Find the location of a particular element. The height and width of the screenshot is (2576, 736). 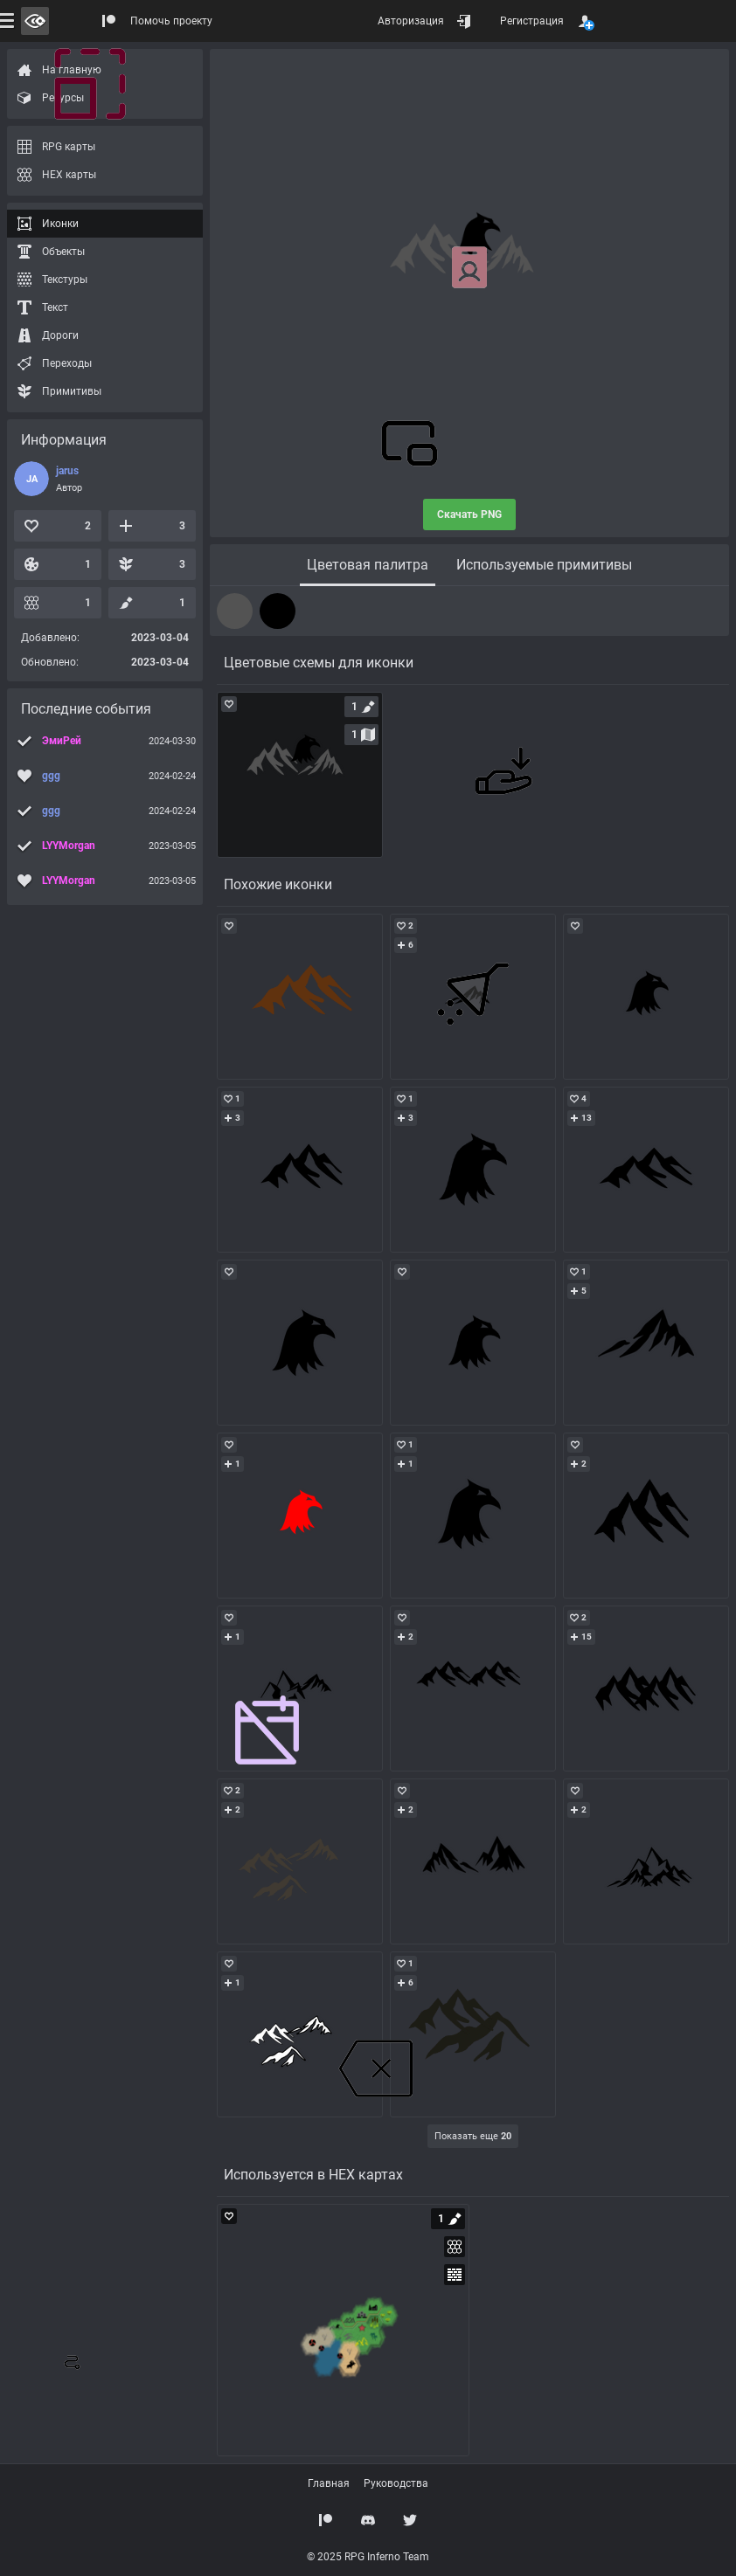

delete the previous character is located at coordinates (378, 2068).